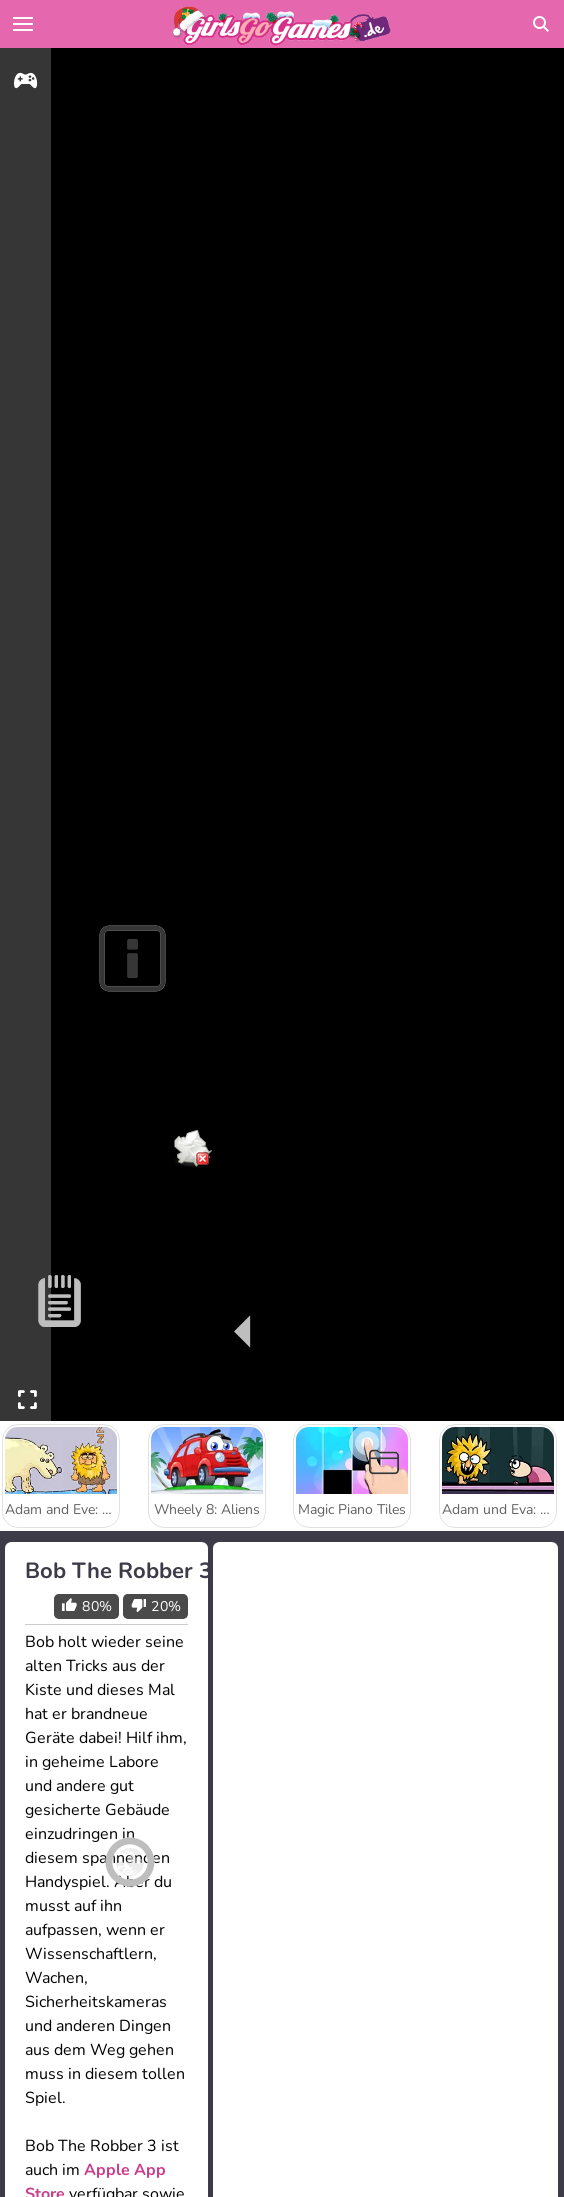  I want to click on open text editor application, so click(58, 1301).